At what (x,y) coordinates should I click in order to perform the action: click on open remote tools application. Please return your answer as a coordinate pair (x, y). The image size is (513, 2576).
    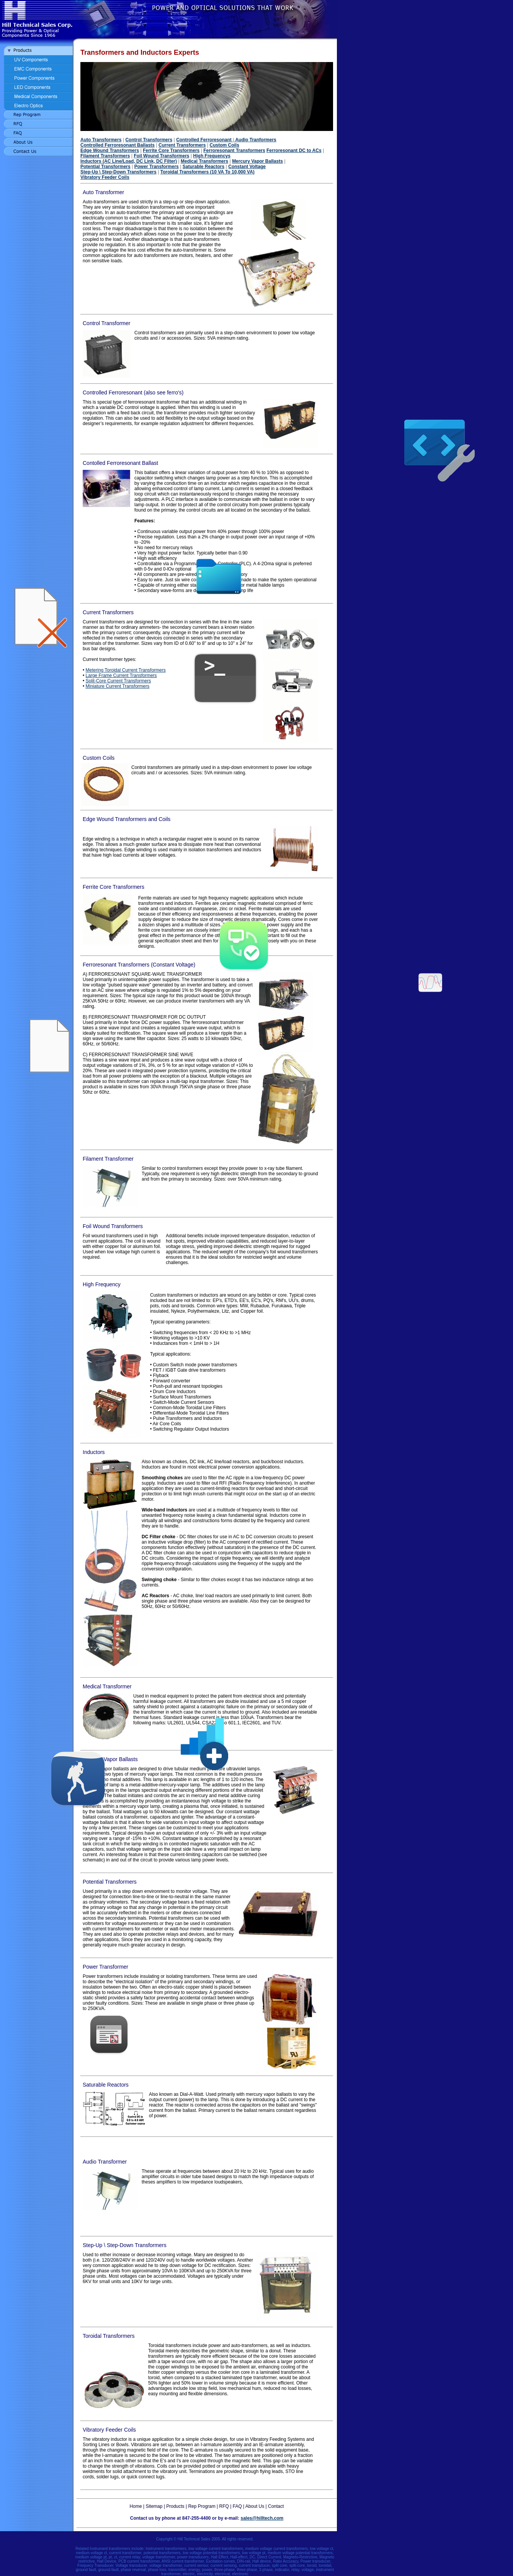
    Looking at the image, I should click on (439, 448).